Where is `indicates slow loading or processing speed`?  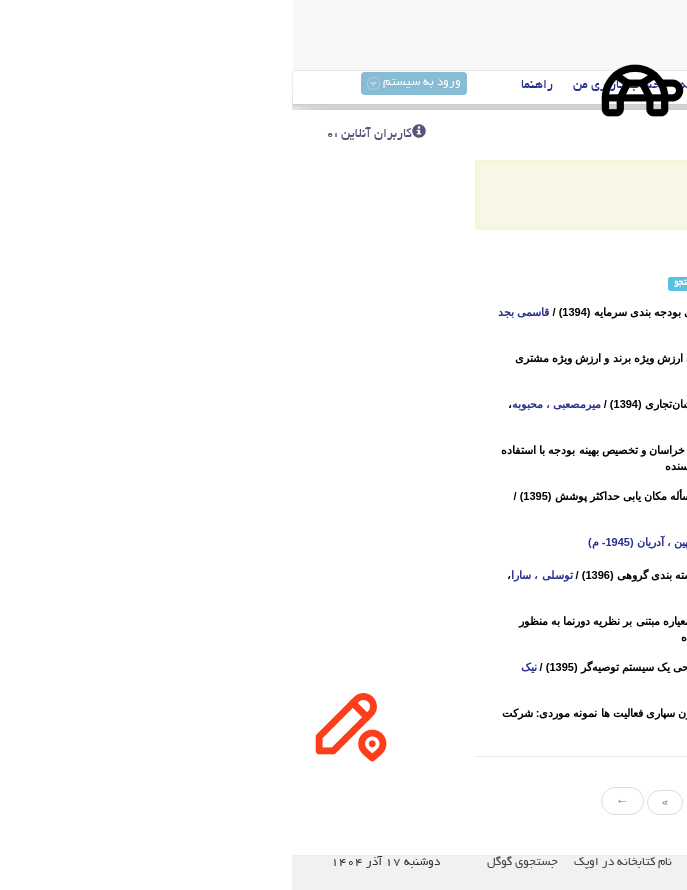 indicates slow loading or processing speed is located at coordinates (642, 90).